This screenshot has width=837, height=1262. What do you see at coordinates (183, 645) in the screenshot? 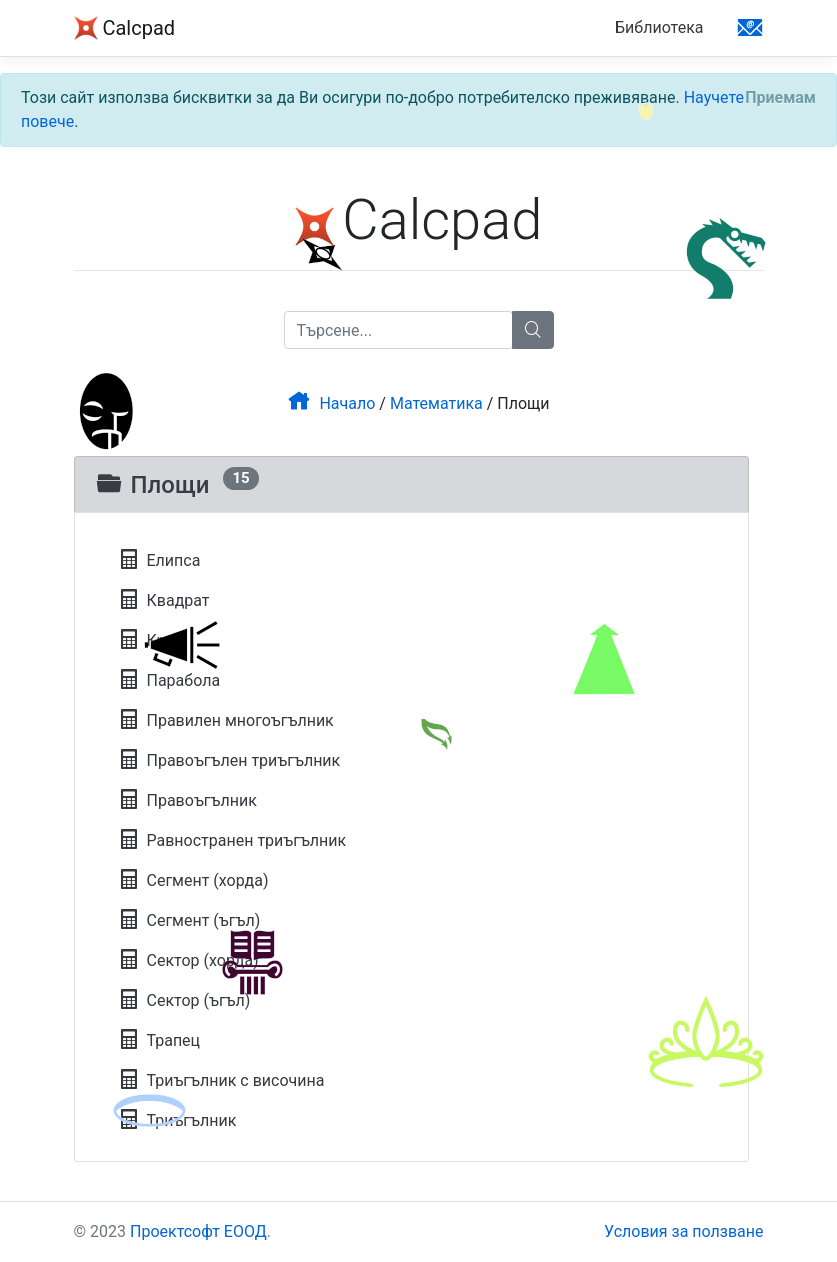
I see `make an announcement or broadcast` at bounding box center [183, 645].